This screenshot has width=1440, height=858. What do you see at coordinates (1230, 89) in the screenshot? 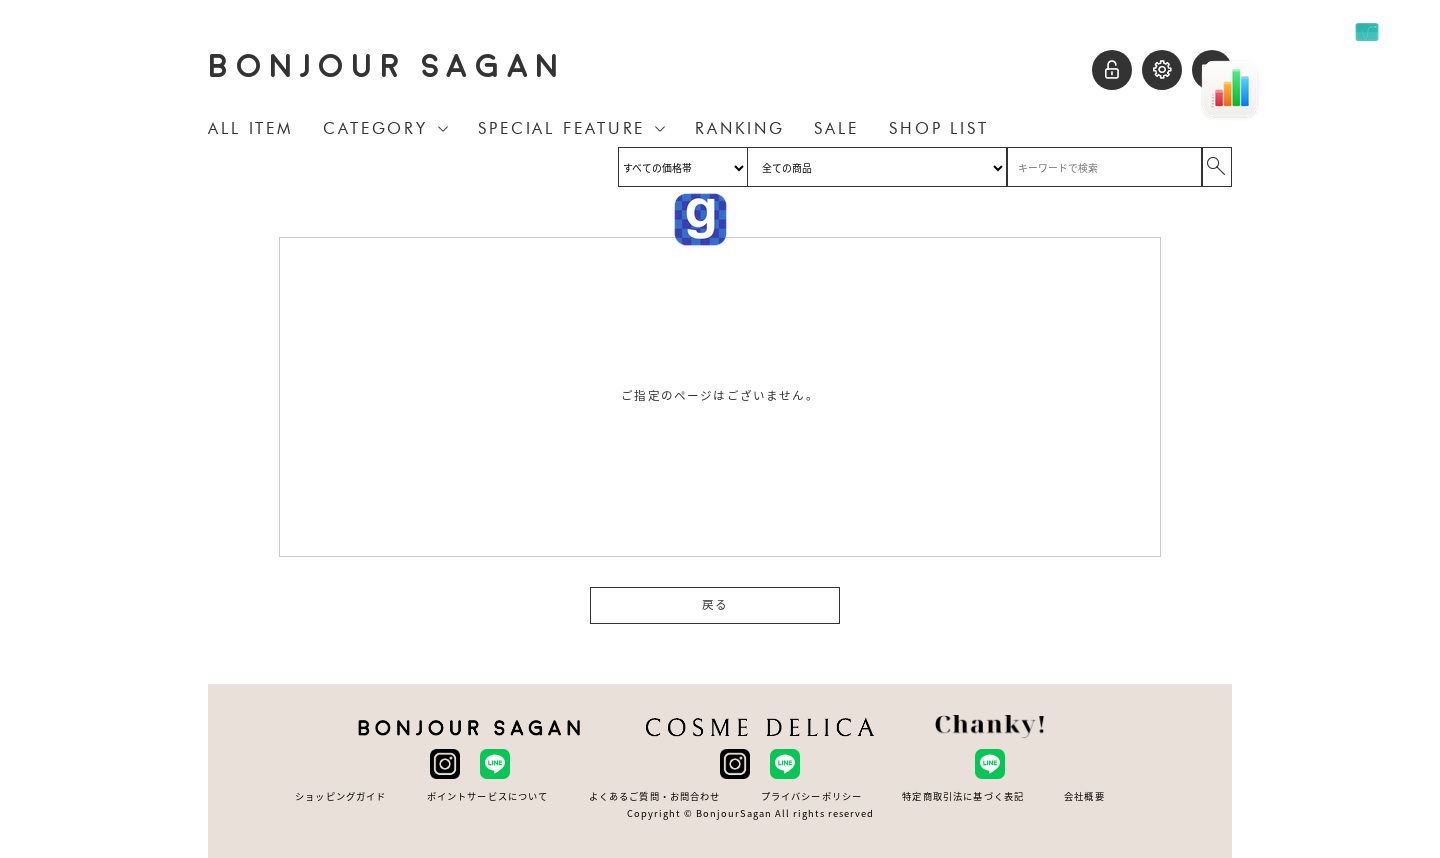
I see `open calligra sheets spreadsheet application` at bounding box center [1230, 89].